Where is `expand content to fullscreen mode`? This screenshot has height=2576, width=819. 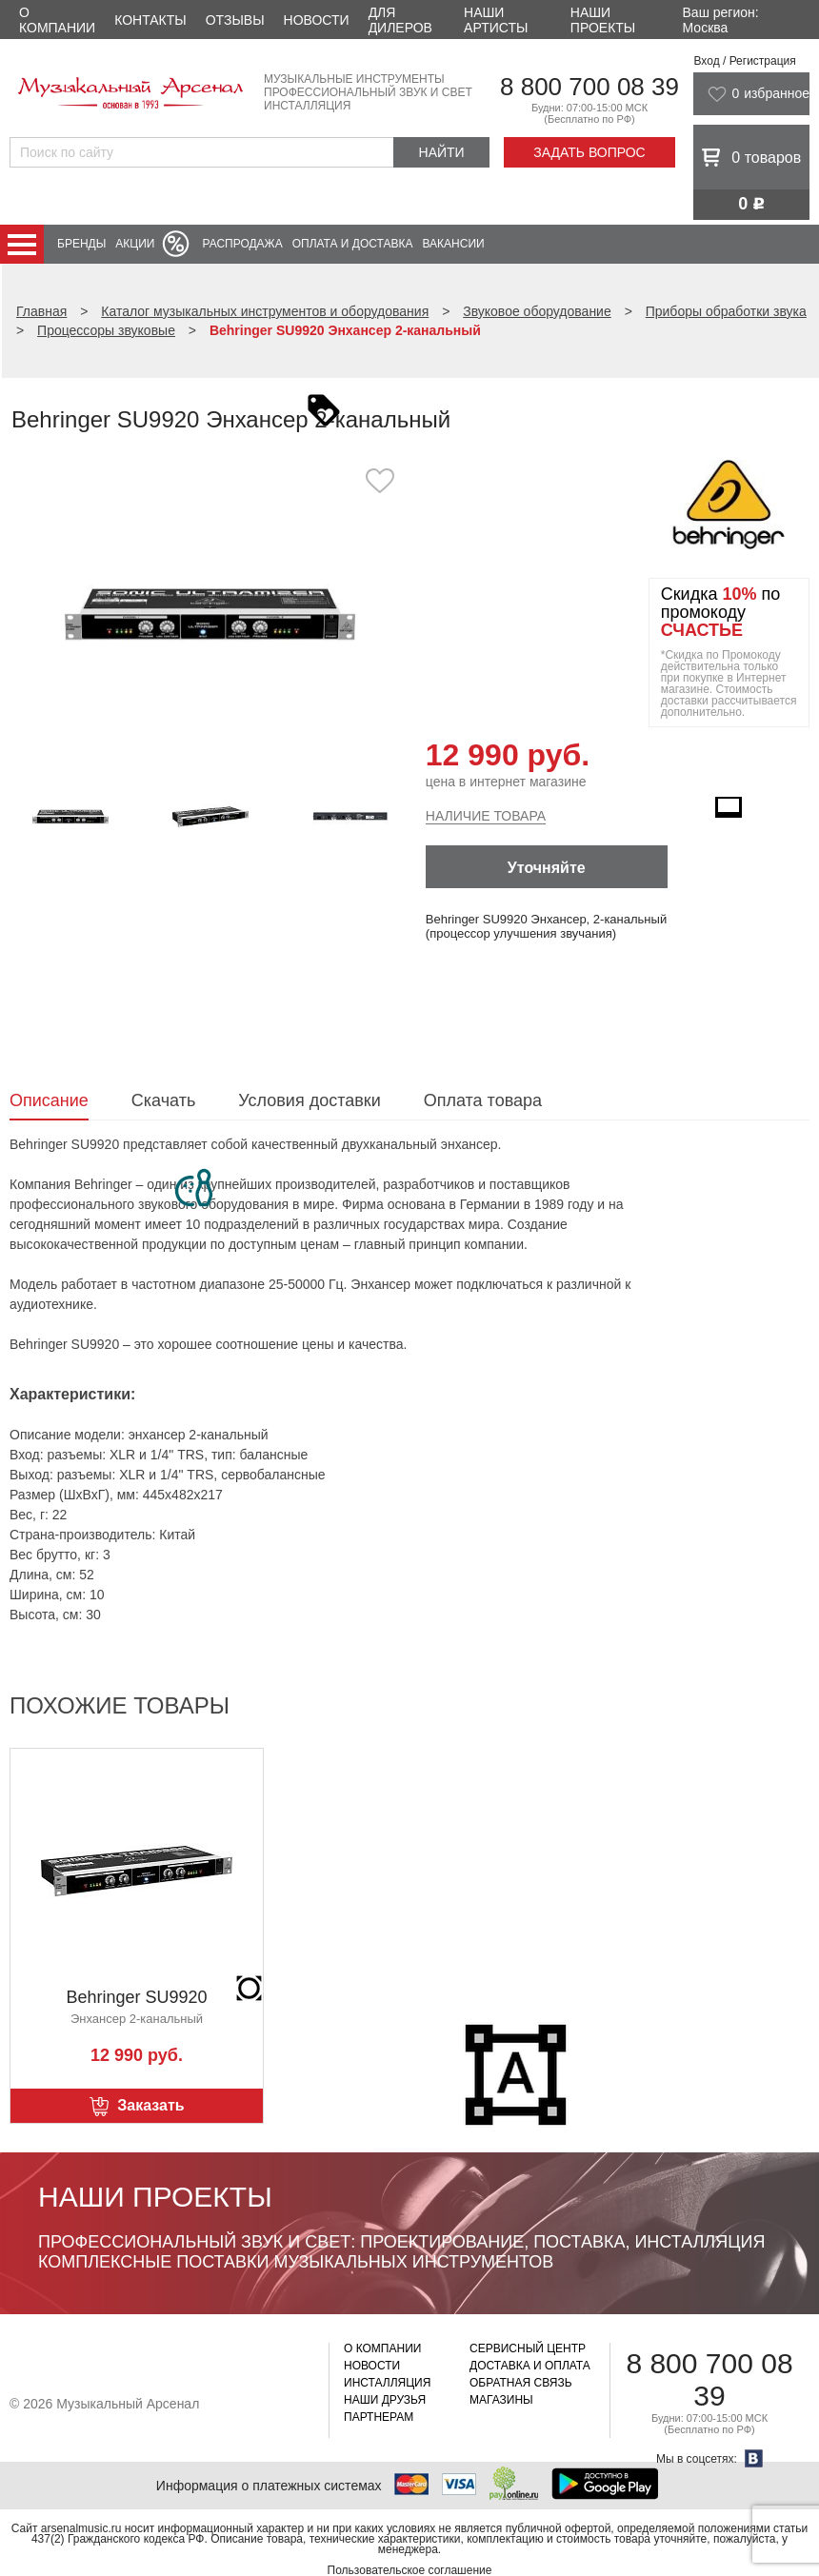
expand content to fullscreen mode is located at coordinates (249, 1988).